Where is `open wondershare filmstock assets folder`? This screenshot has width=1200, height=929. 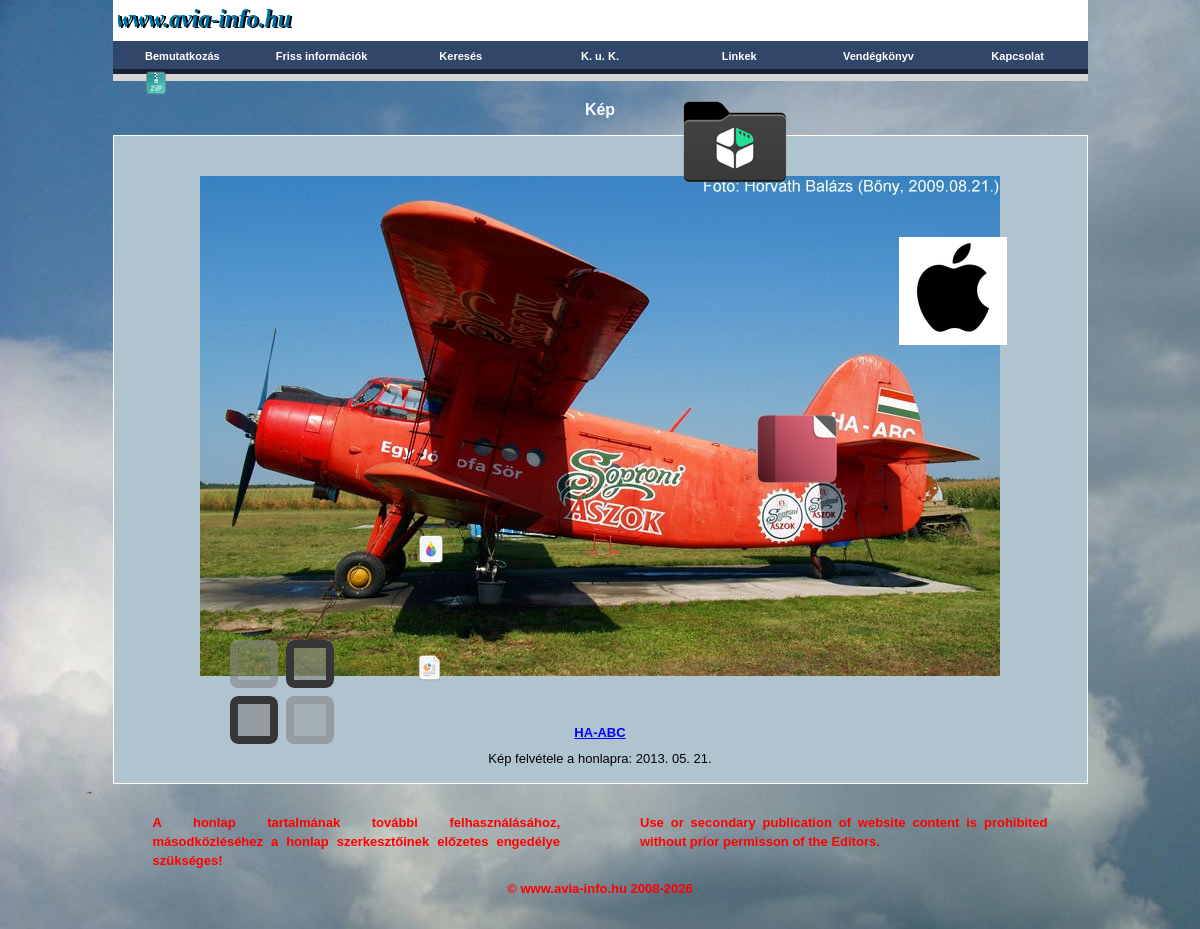 open wondershare filmstock assets folder is located at coordinates (734, 144).